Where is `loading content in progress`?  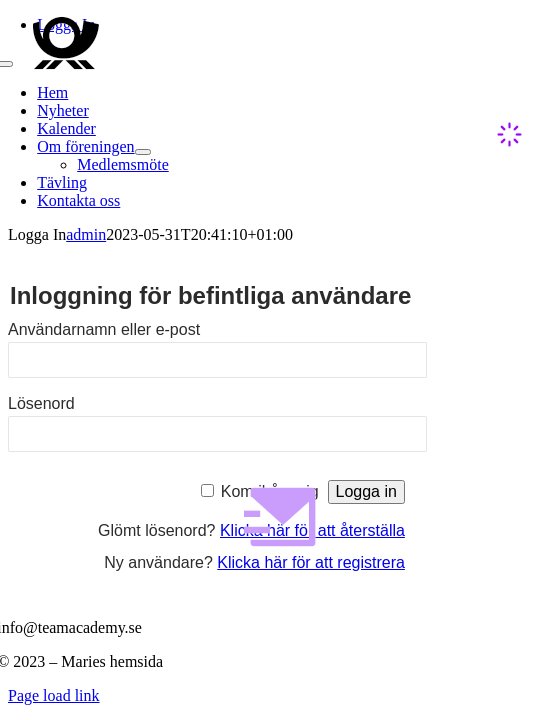
loading content in progress is located at coordinates (509, 134).